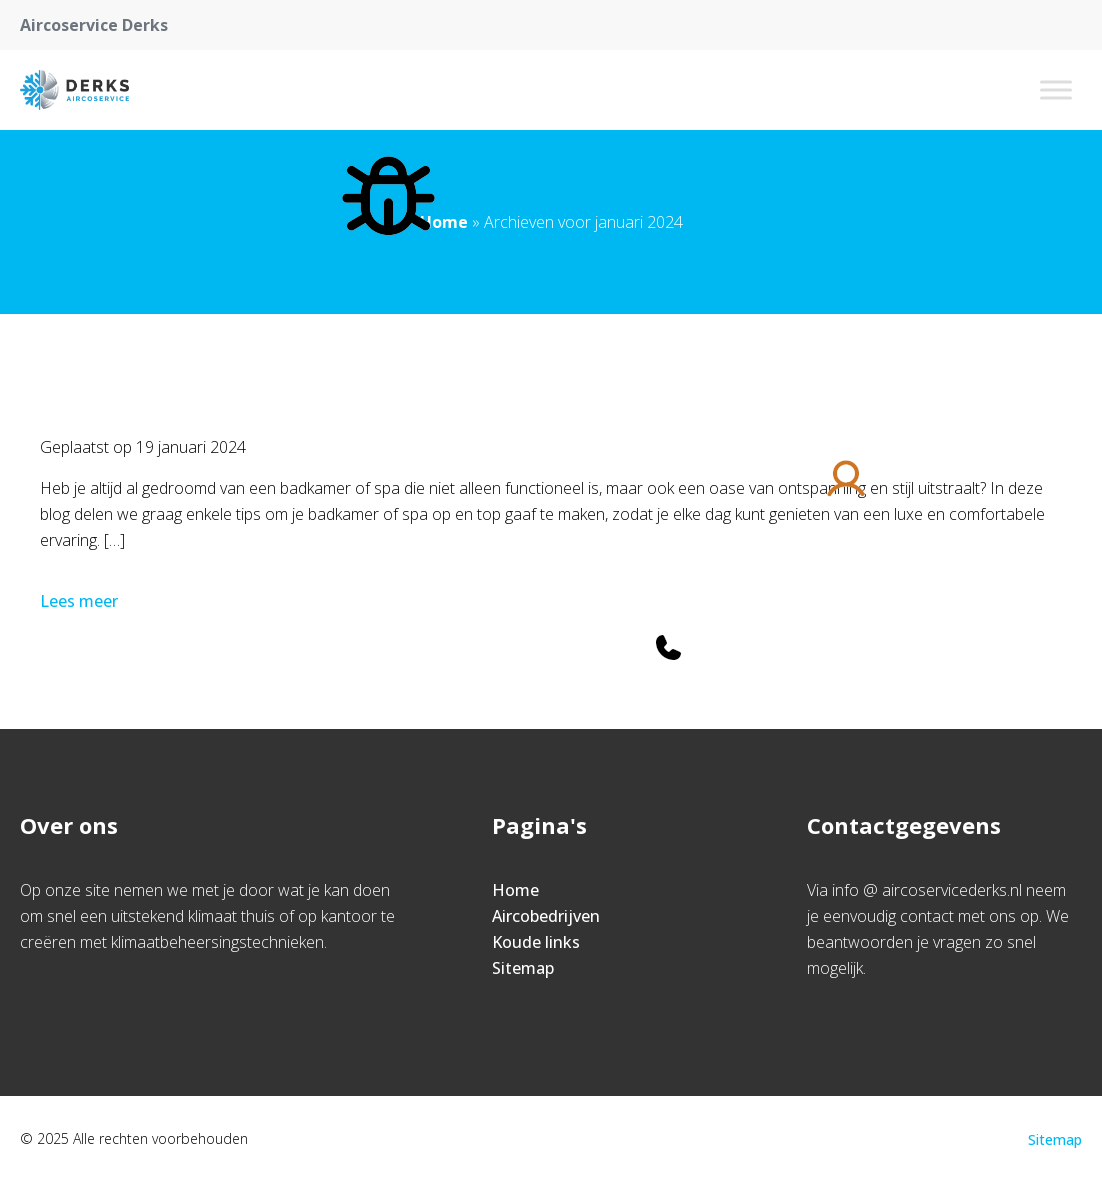 Image resolution: width=1102 pixels, height=1182 pixels. What do you see at coordinates (846, 479) in the screenshot?
I see `view your profile` at bounding box center [846, 479].